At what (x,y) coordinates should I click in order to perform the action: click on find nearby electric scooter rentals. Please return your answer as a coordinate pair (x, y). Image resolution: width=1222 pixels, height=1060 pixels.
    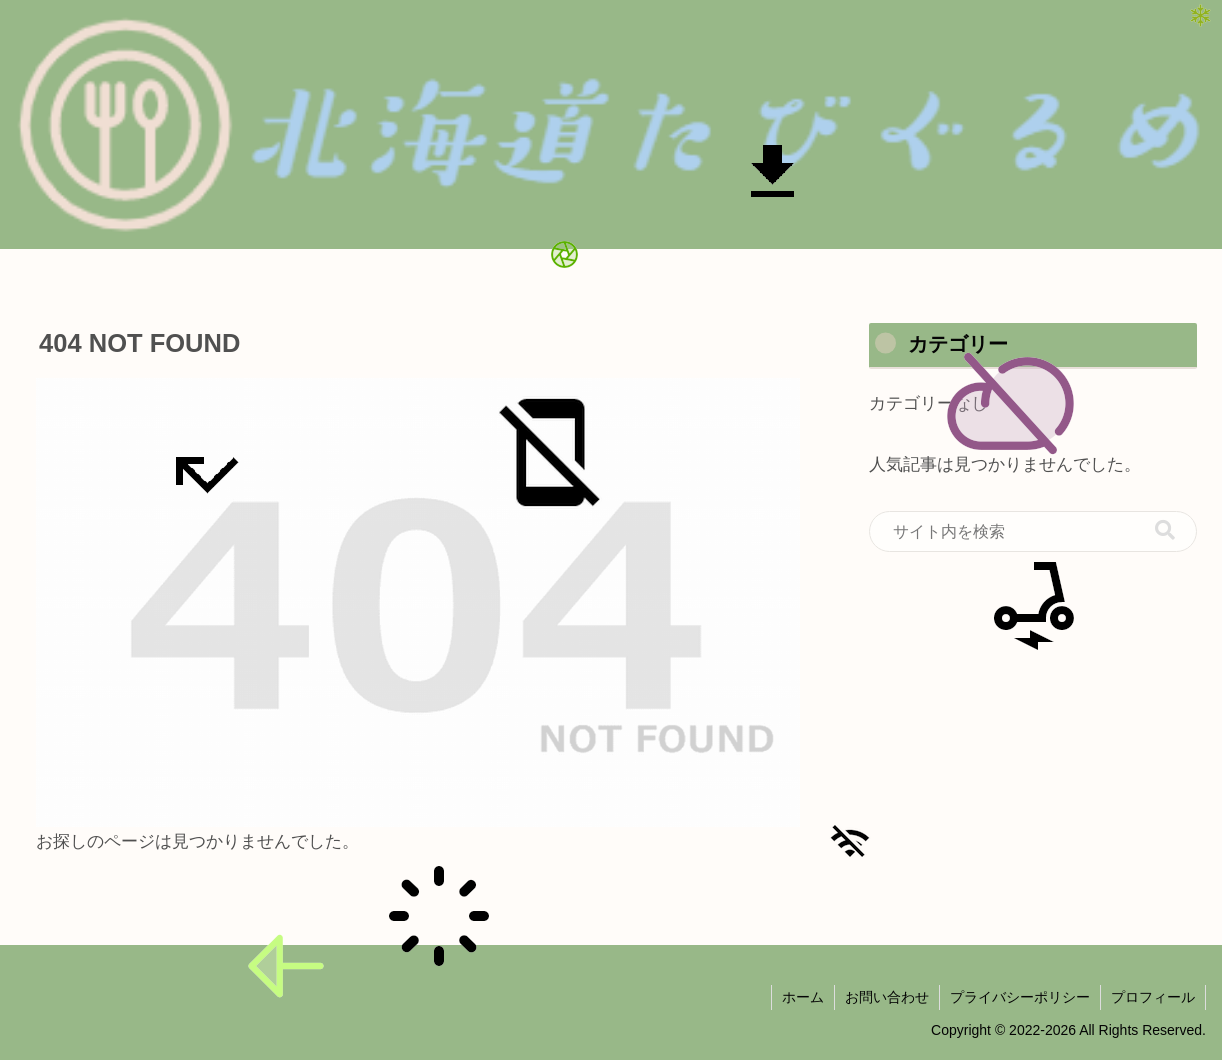
    Looking at the image, I should click on (1034, 606).